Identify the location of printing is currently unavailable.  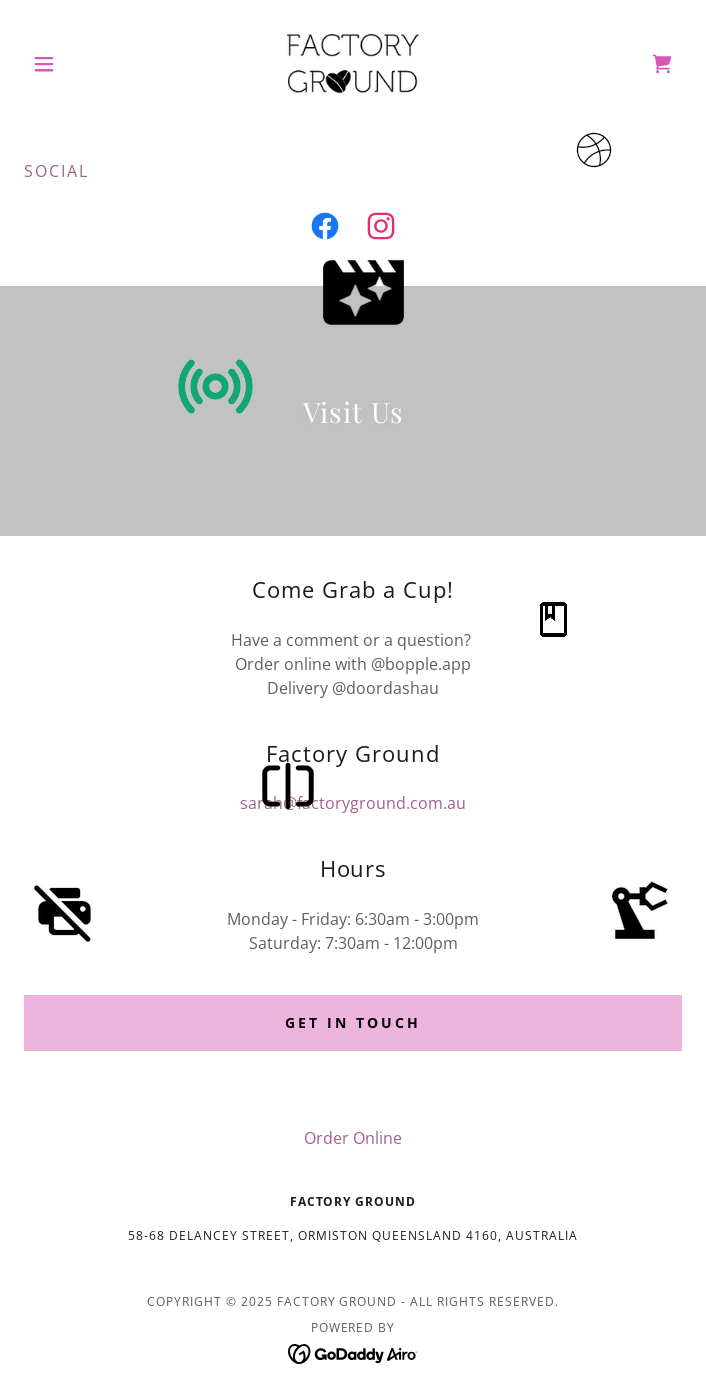
(64, 911).